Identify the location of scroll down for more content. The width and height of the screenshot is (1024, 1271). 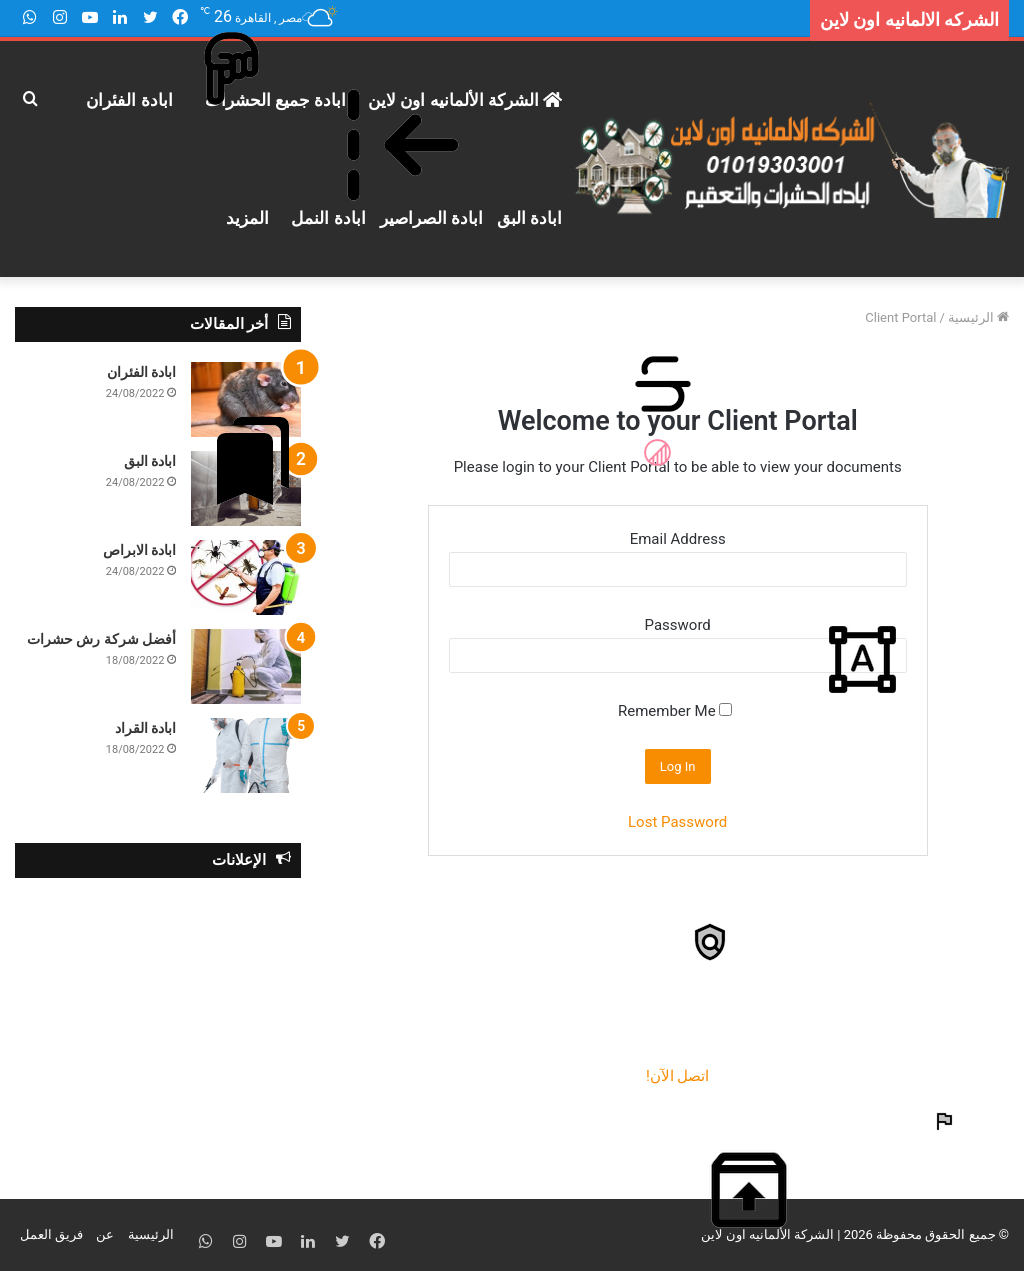
(231, 68).